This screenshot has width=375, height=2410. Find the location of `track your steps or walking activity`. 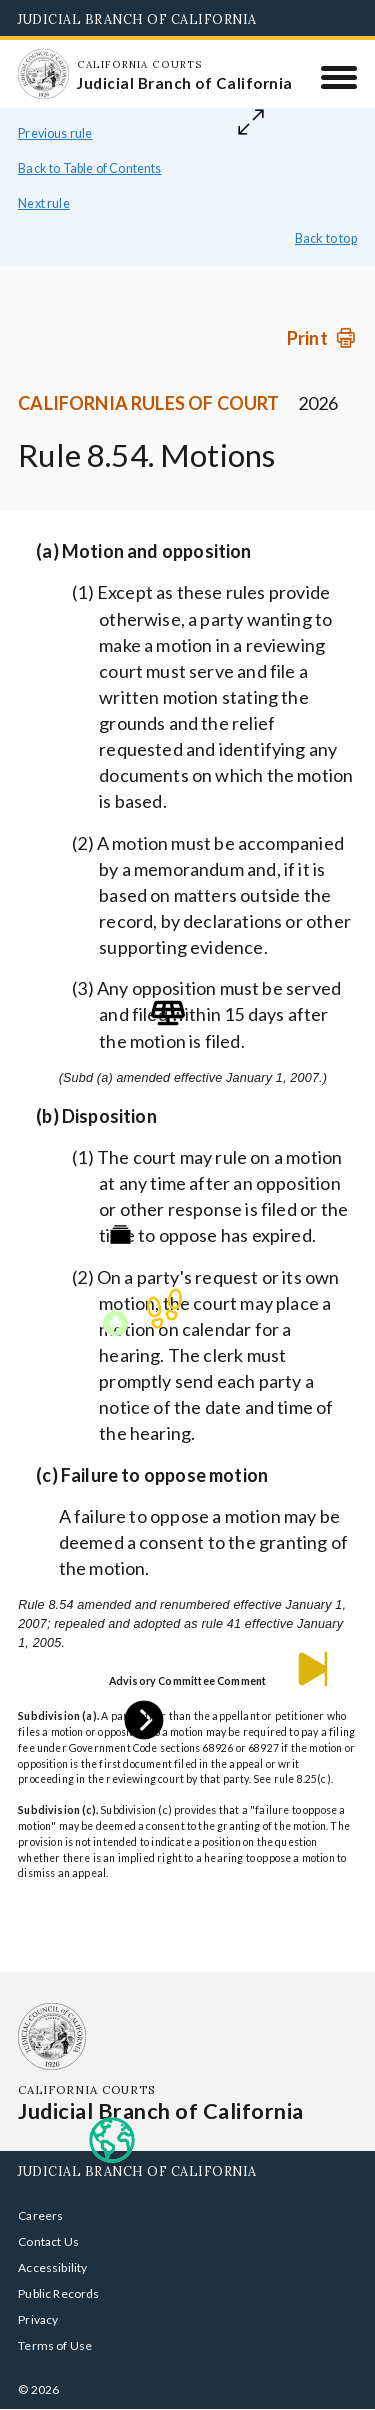

track your steps or walking activity is located at coordinates (164, 1308).